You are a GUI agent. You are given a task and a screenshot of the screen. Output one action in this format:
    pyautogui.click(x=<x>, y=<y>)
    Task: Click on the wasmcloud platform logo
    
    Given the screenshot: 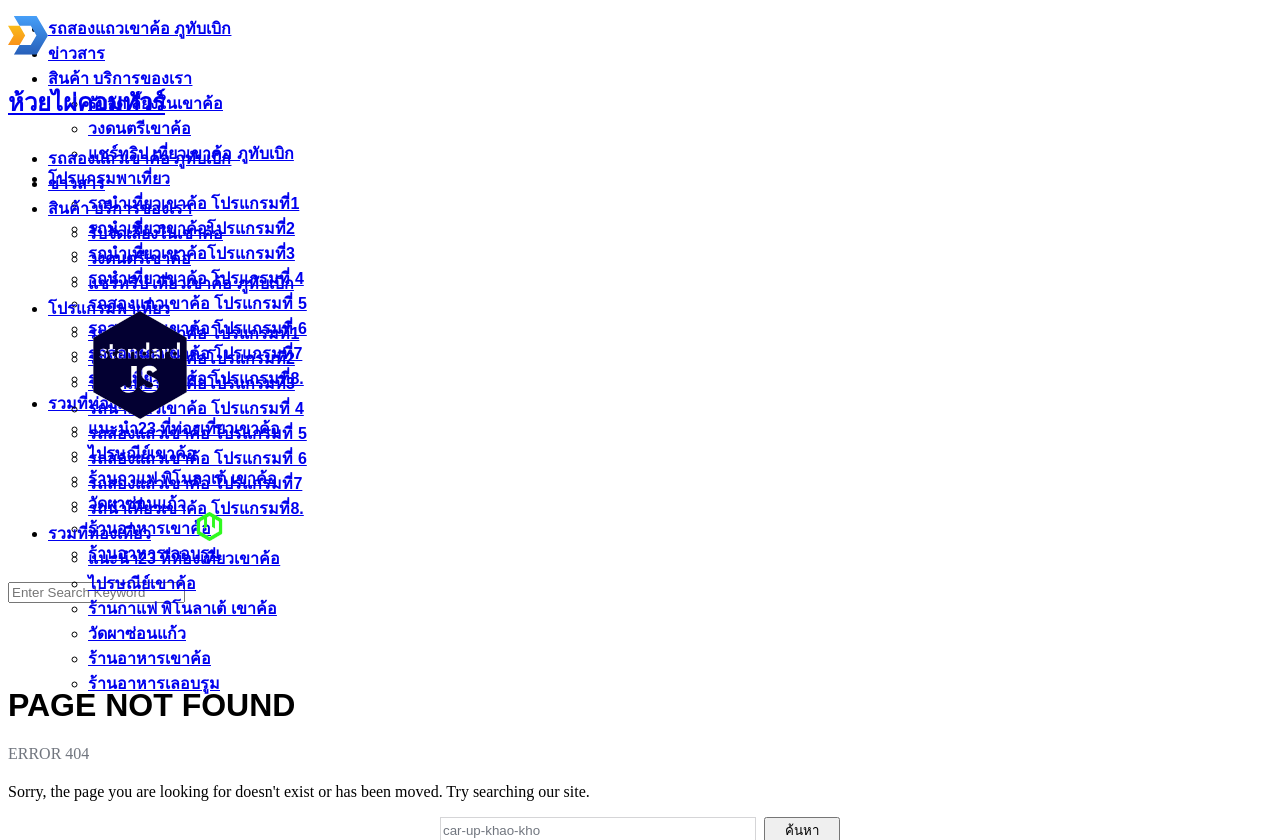 What is the action you would take?
    pyautogui.click(x=209, y=526)
    